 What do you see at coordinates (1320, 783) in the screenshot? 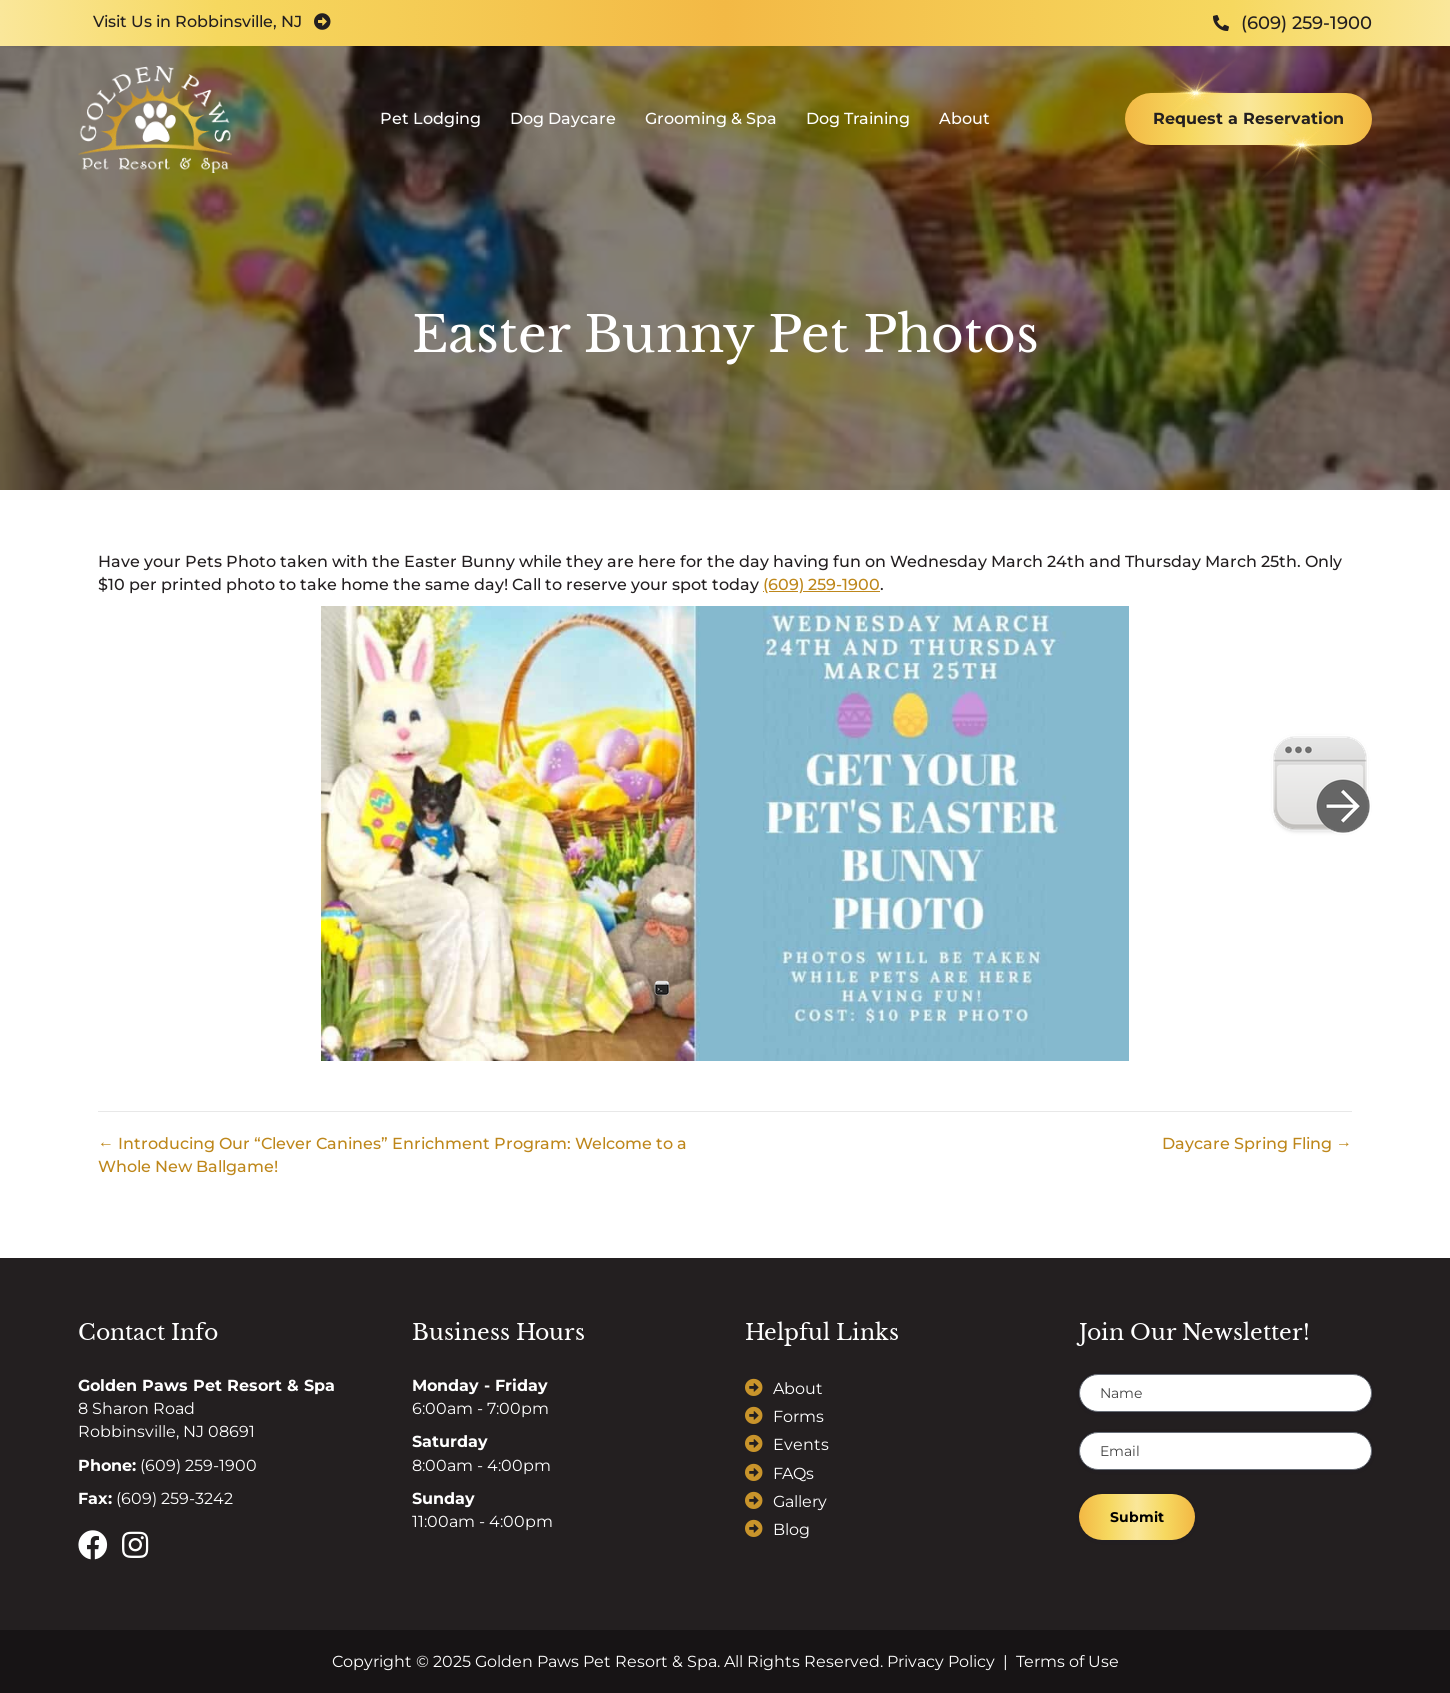
I see `run or execute the current application` at bounding box center [1320, 783].